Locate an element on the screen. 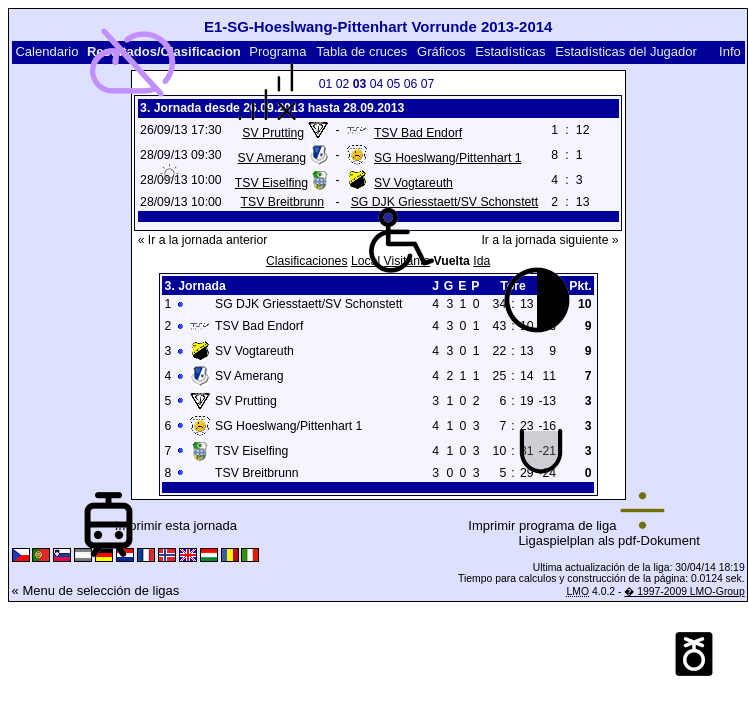 The height and width of the screenshot is (720, 748). indicates wheelchair accessibility available is located at coordinates (395, 241).